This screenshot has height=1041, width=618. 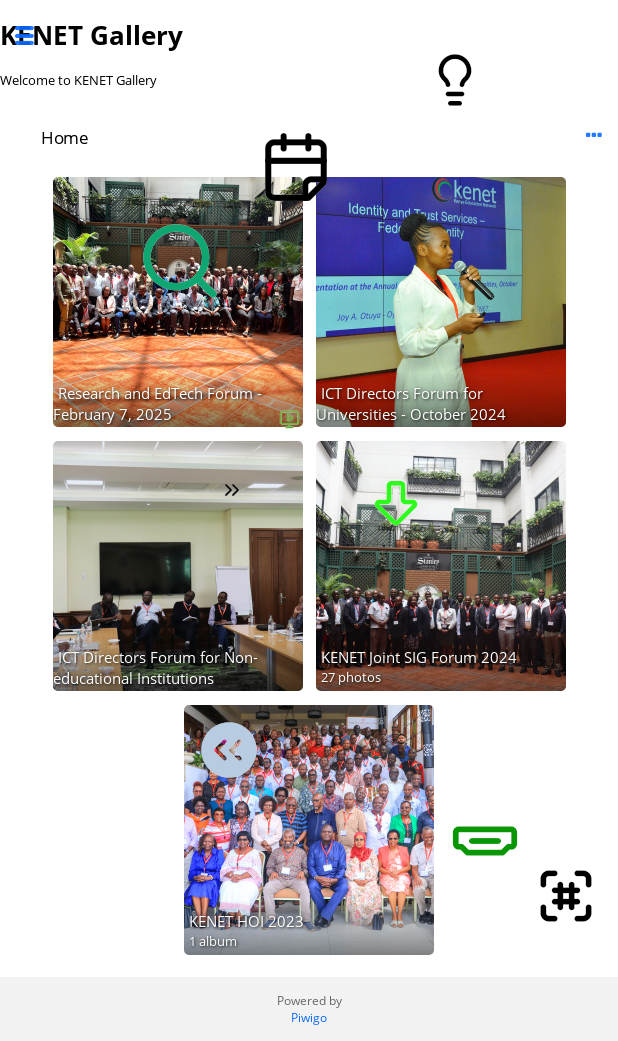 What do you see at coordinates (232, 490) in the screenshot?
I see `skip forward or advance quickly` at bounding box center [232, 490].